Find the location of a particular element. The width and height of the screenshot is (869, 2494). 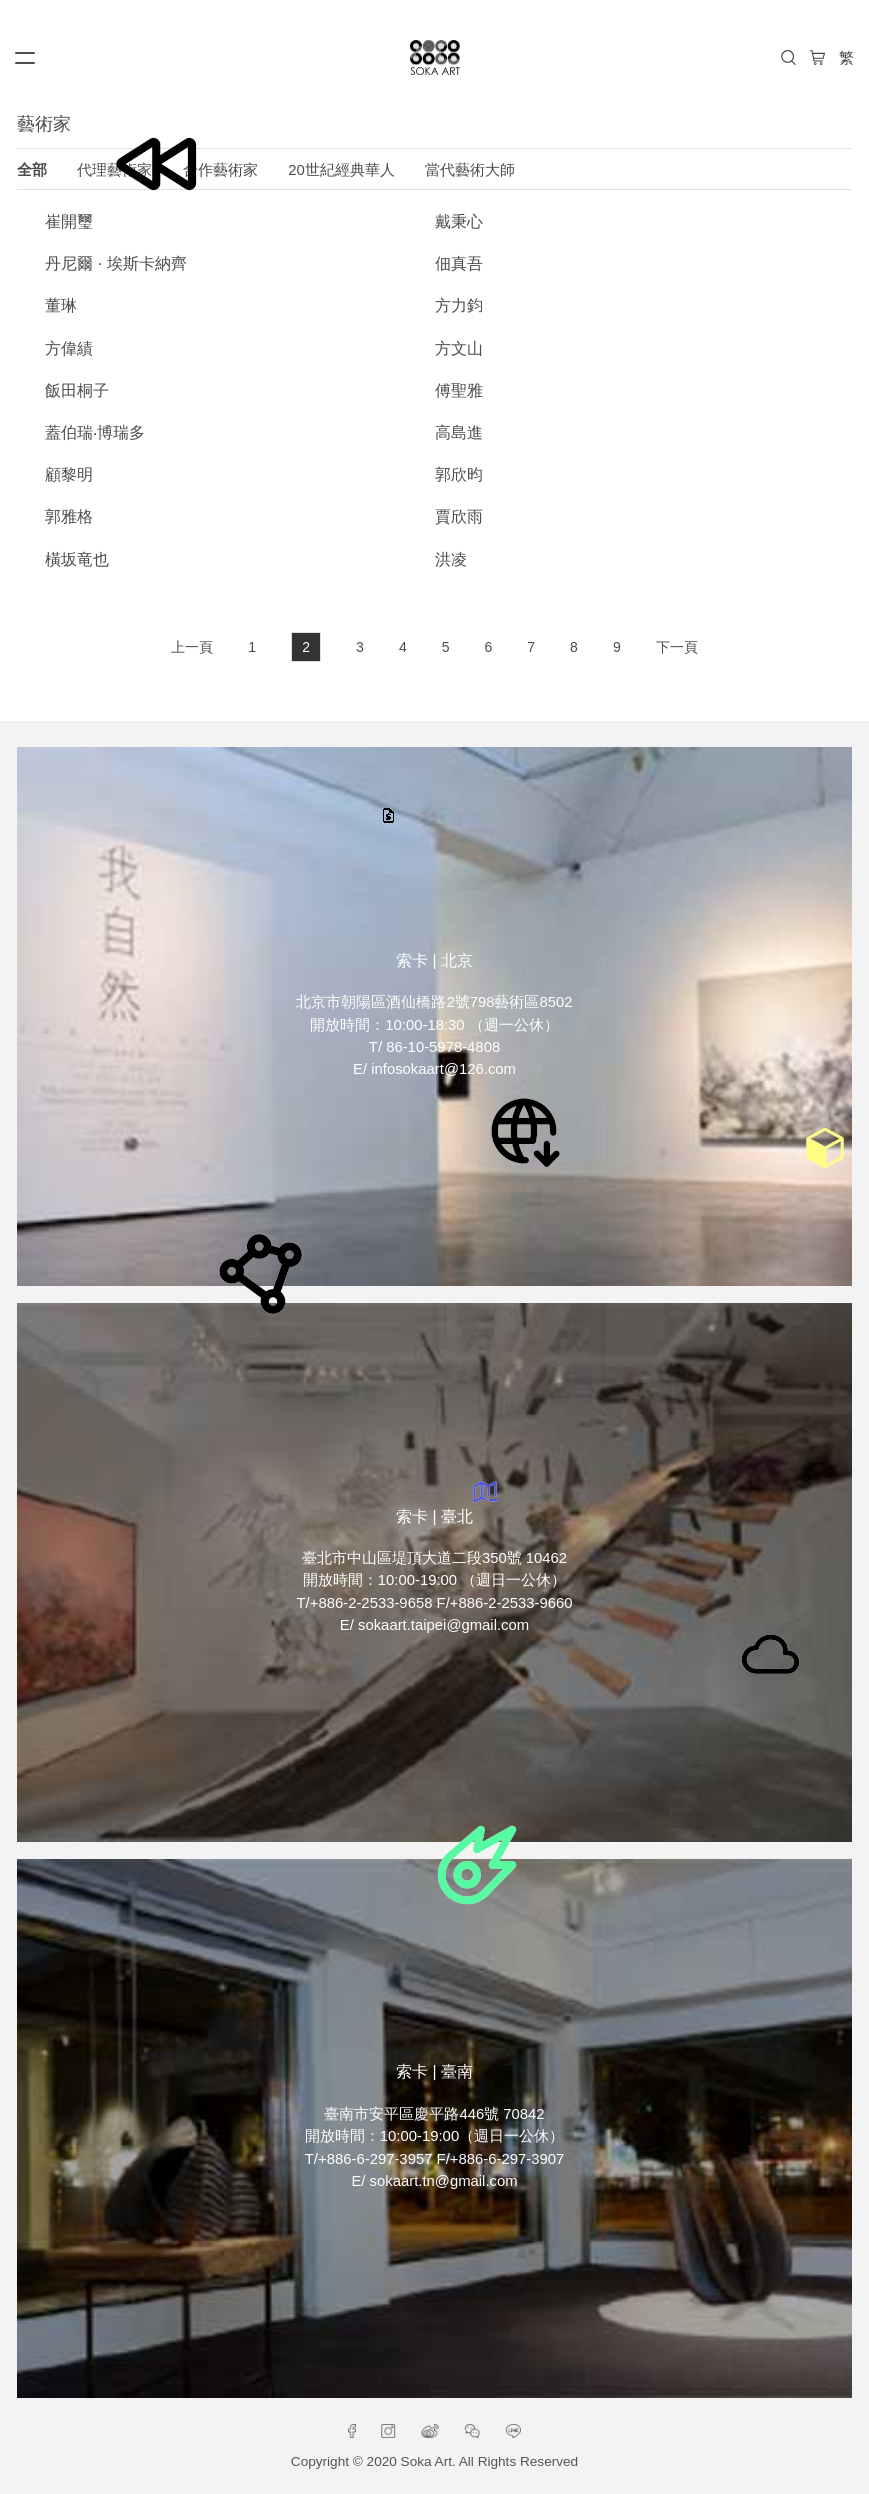

access polygon or shape drawing tool is located at coordinates (262, 1274).